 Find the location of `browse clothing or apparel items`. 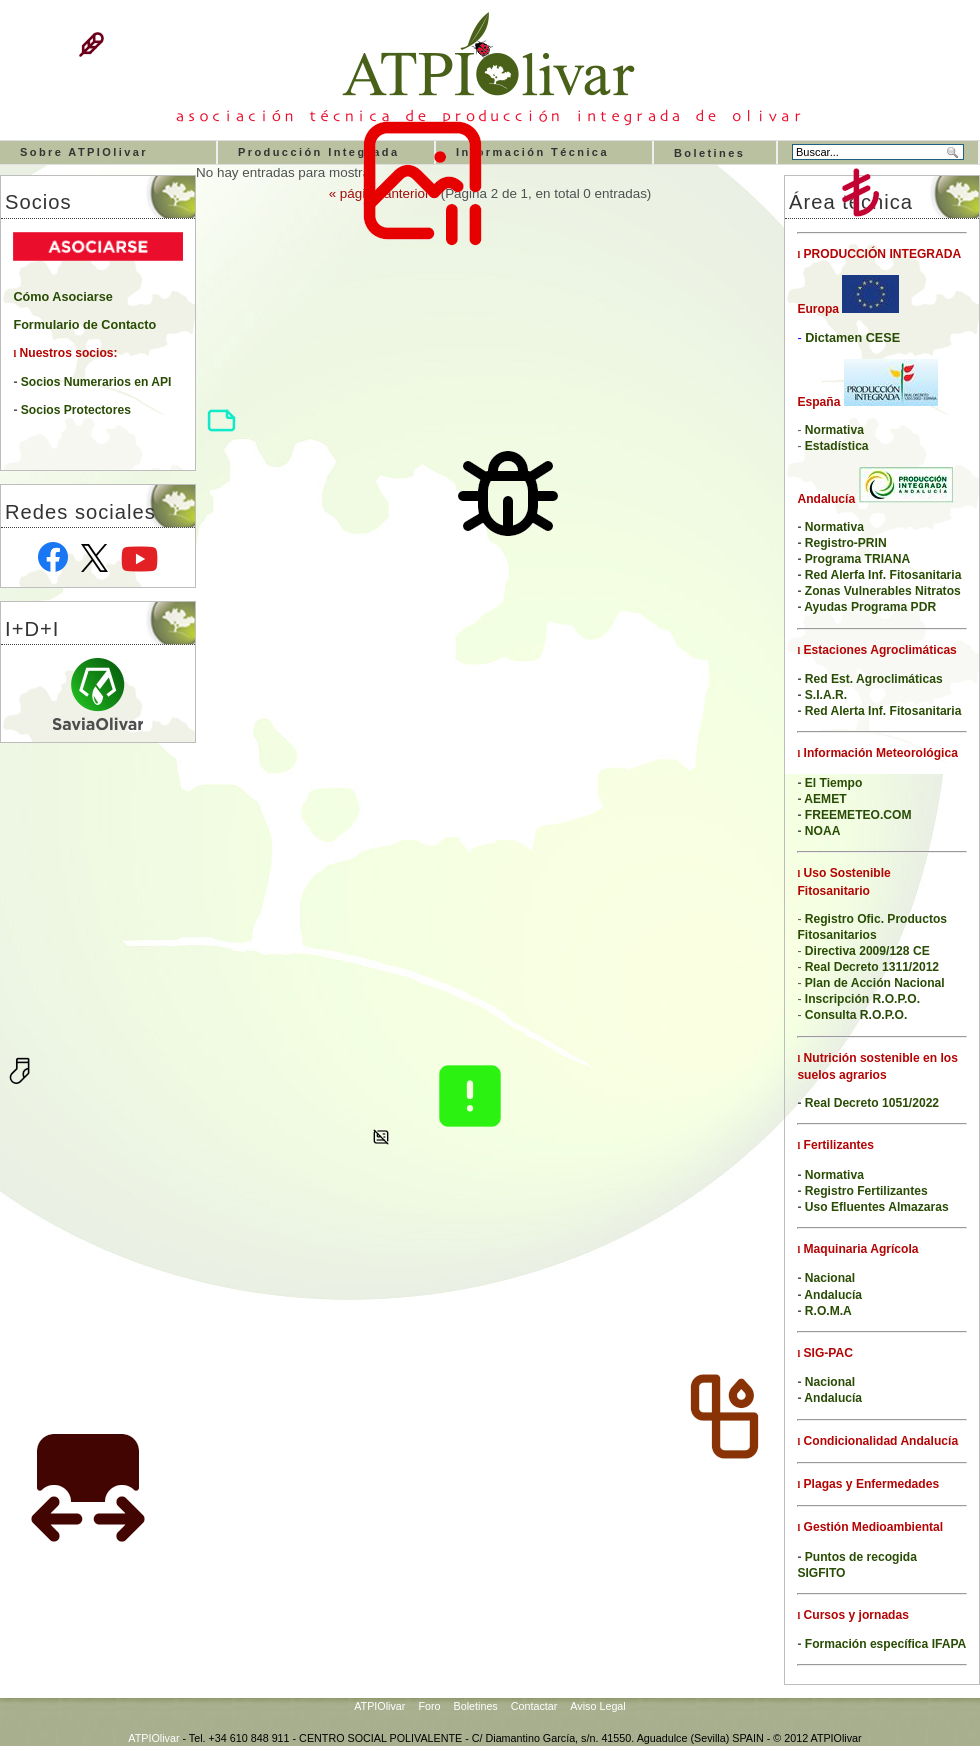

browse clothing or apparel items is located at coordinates (20, 1070).